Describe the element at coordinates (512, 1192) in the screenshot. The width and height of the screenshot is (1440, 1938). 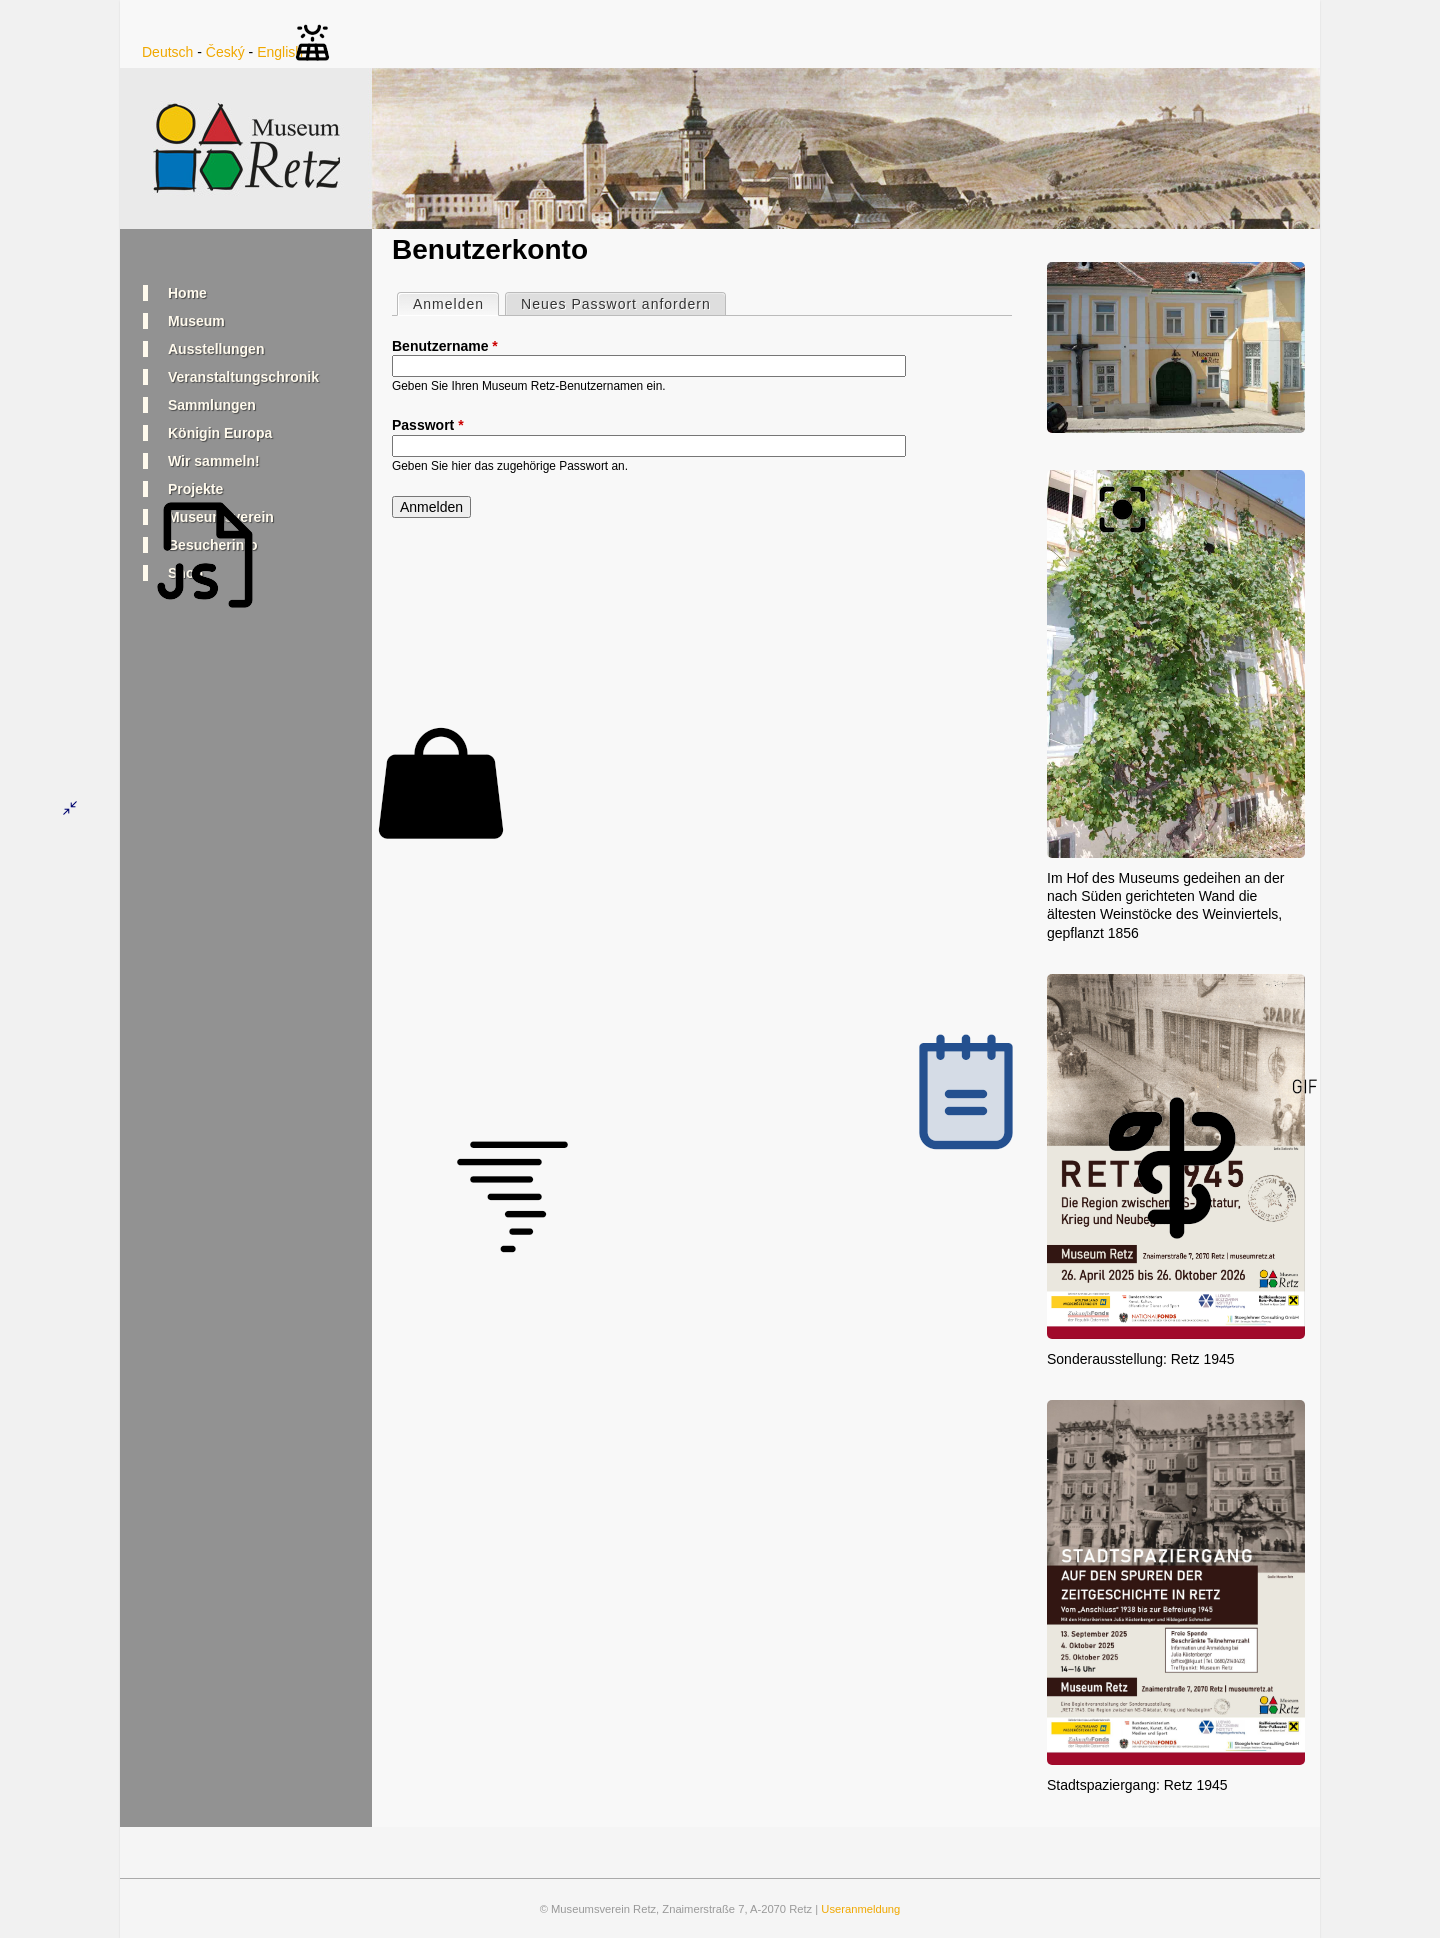
I see `indicates severe weather alert or tornado warning` at that location.